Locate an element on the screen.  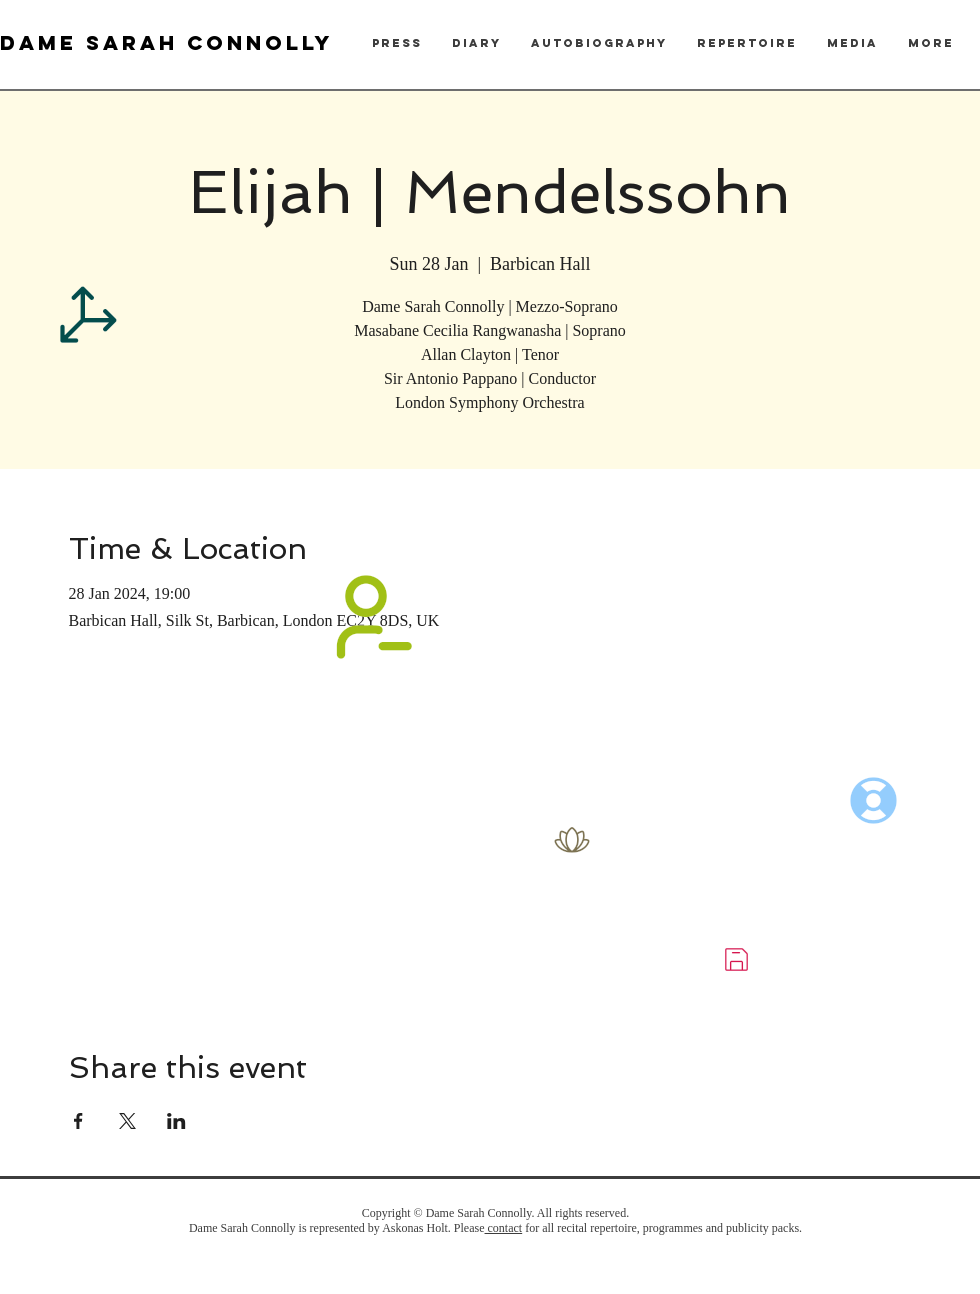
remove a user or contact is located at coordinates (366, 617).